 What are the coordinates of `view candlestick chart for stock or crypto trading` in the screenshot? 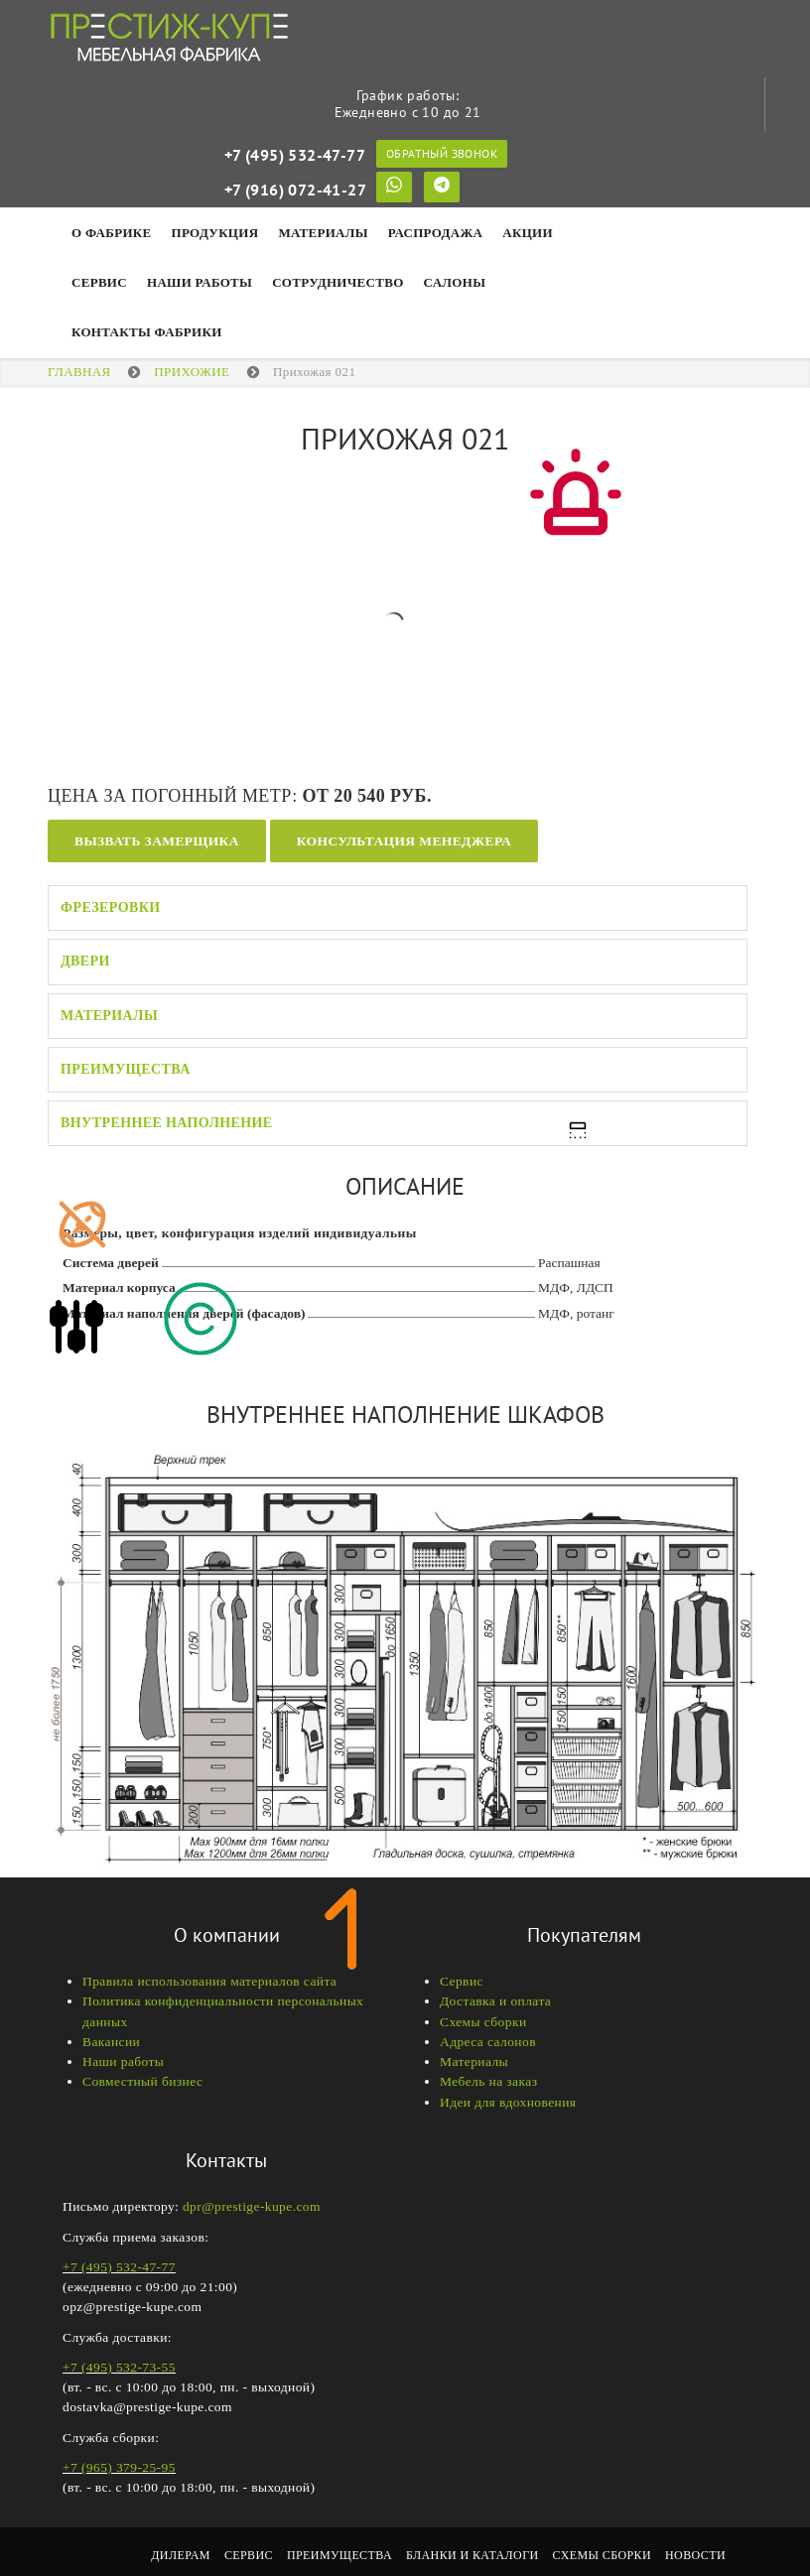 It's located at (76, 1327).